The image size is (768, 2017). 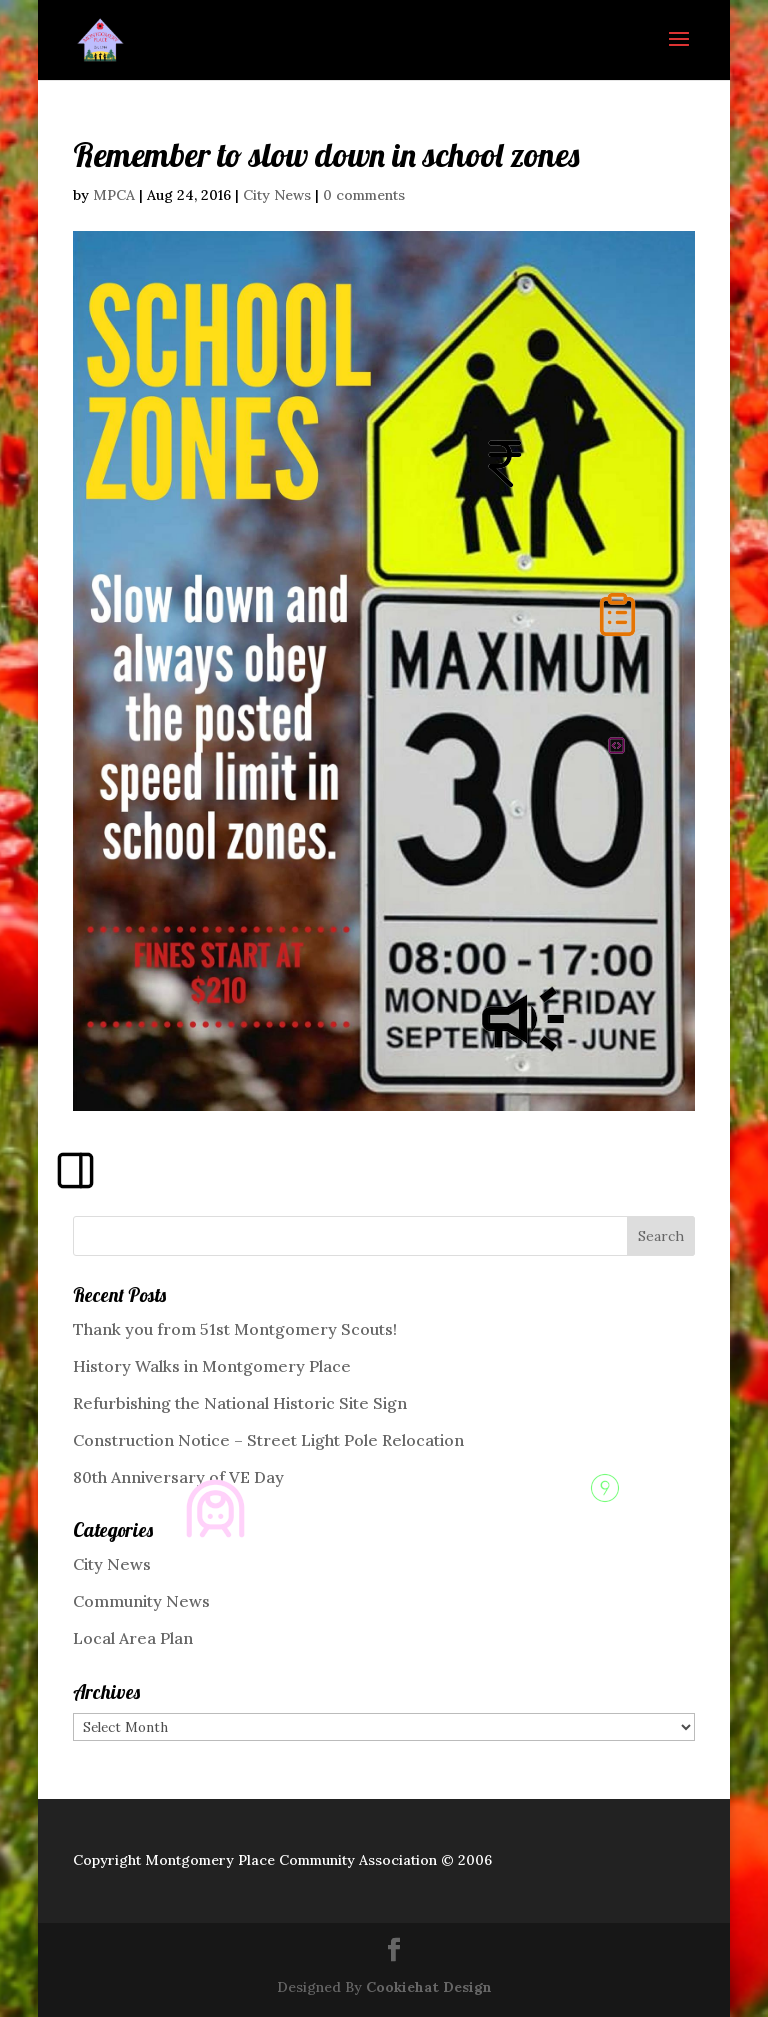 What do you see at coordinates (505, 464) in the screenshot?
I see `view price or amount in indian rupees` at bounding box center [505, 464].